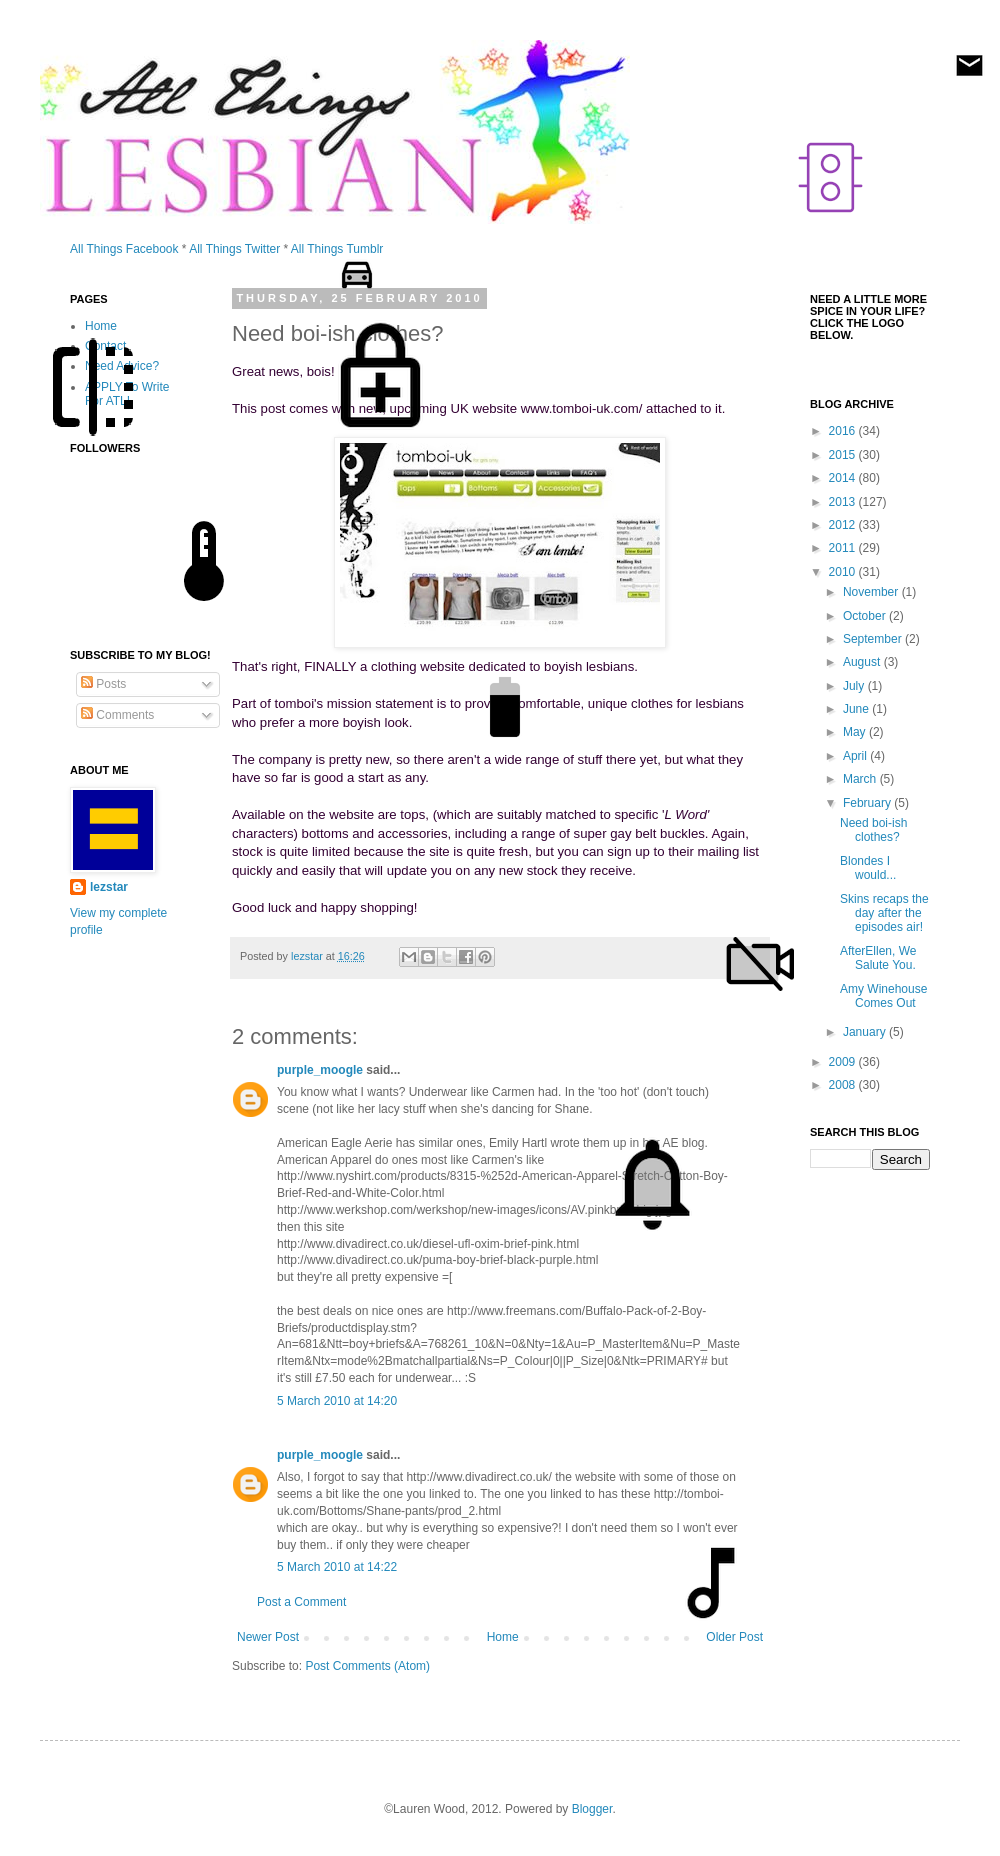 Image resolution: width=1000 pixels, height=1856 pixels. Describe the element at coordinates (758, 964) in the screenshot. I see `turn off camera or disable video` at that location.